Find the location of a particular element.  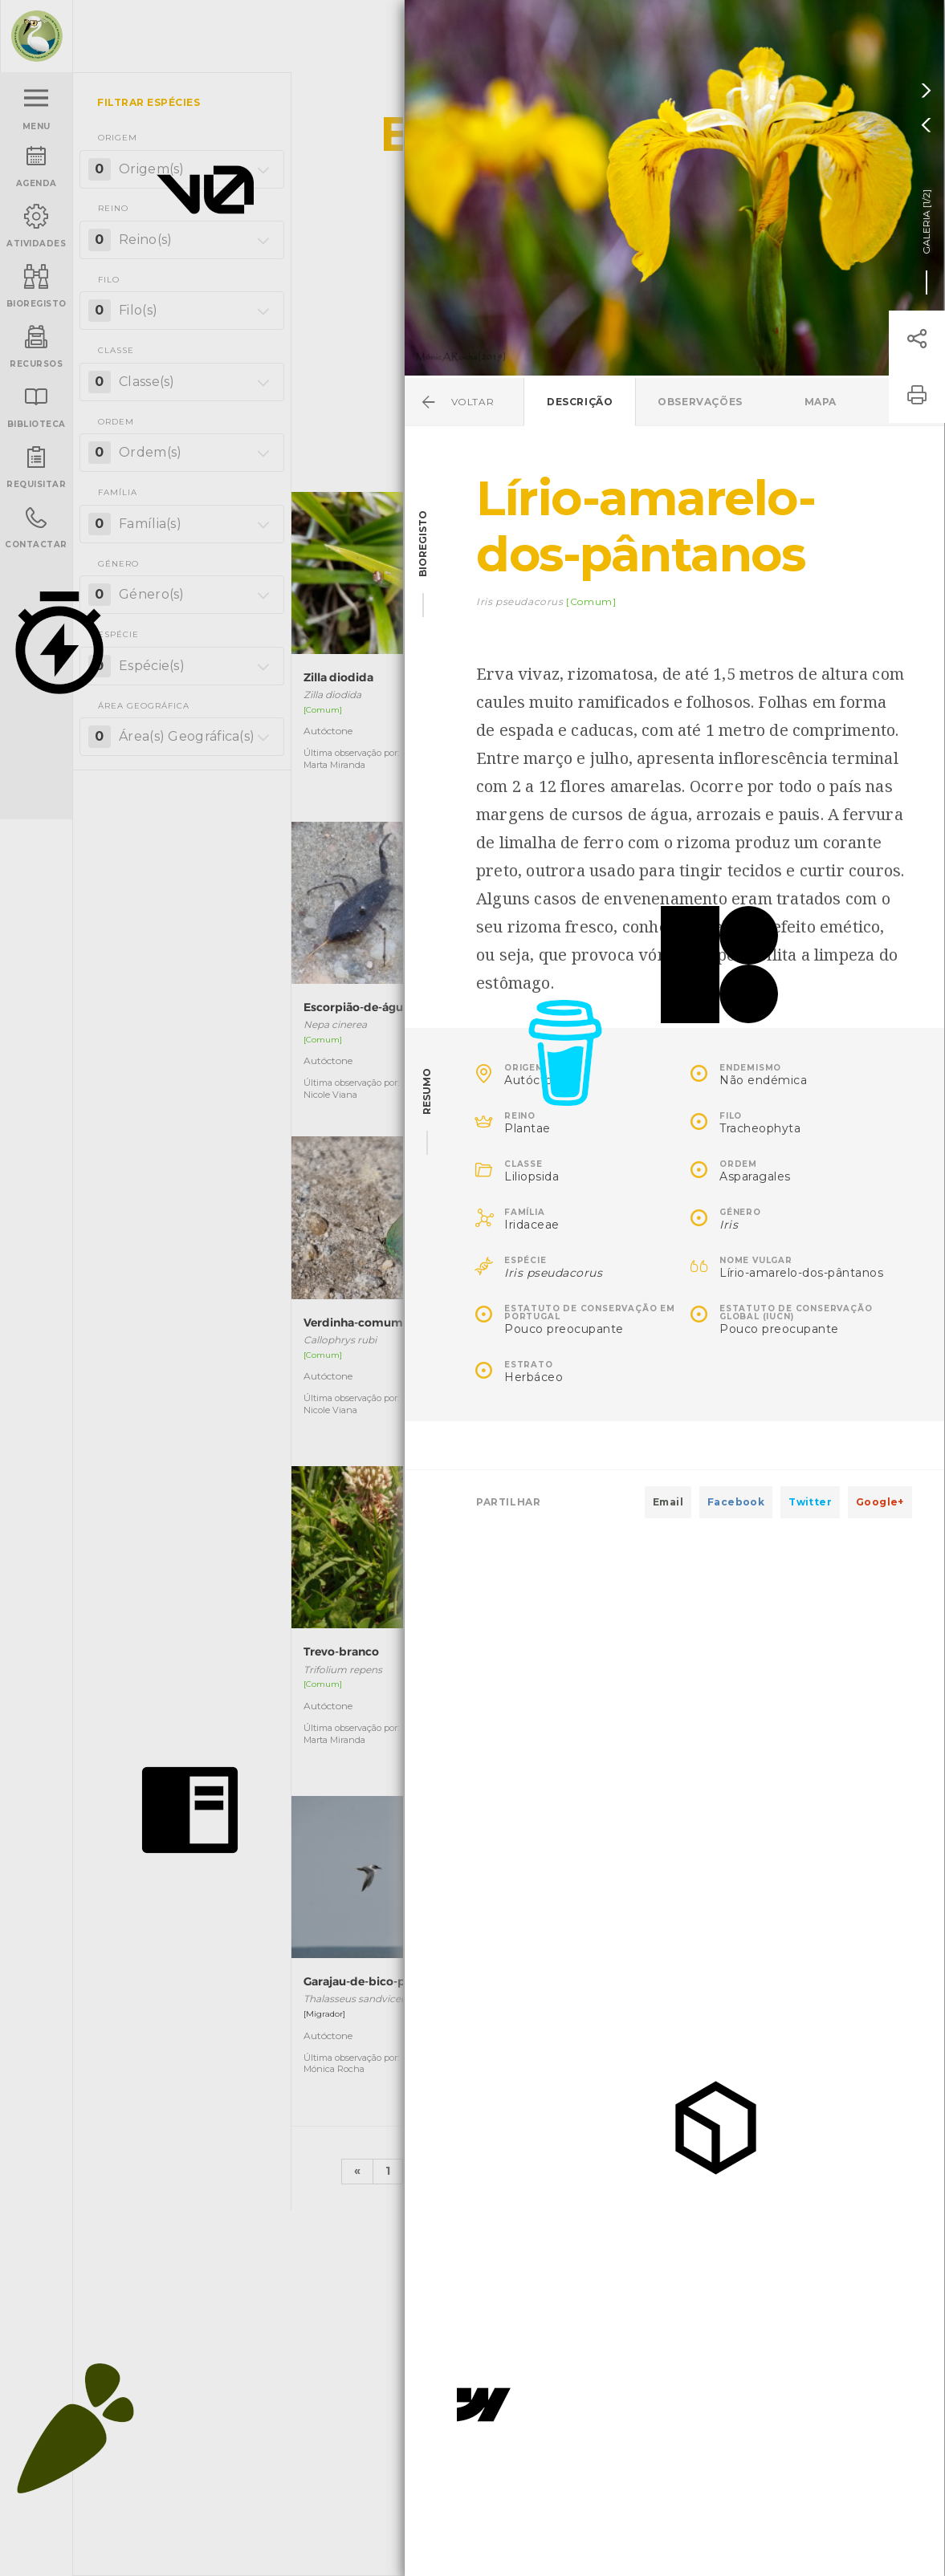

icons8 logo is located at coordinates (719, 965).